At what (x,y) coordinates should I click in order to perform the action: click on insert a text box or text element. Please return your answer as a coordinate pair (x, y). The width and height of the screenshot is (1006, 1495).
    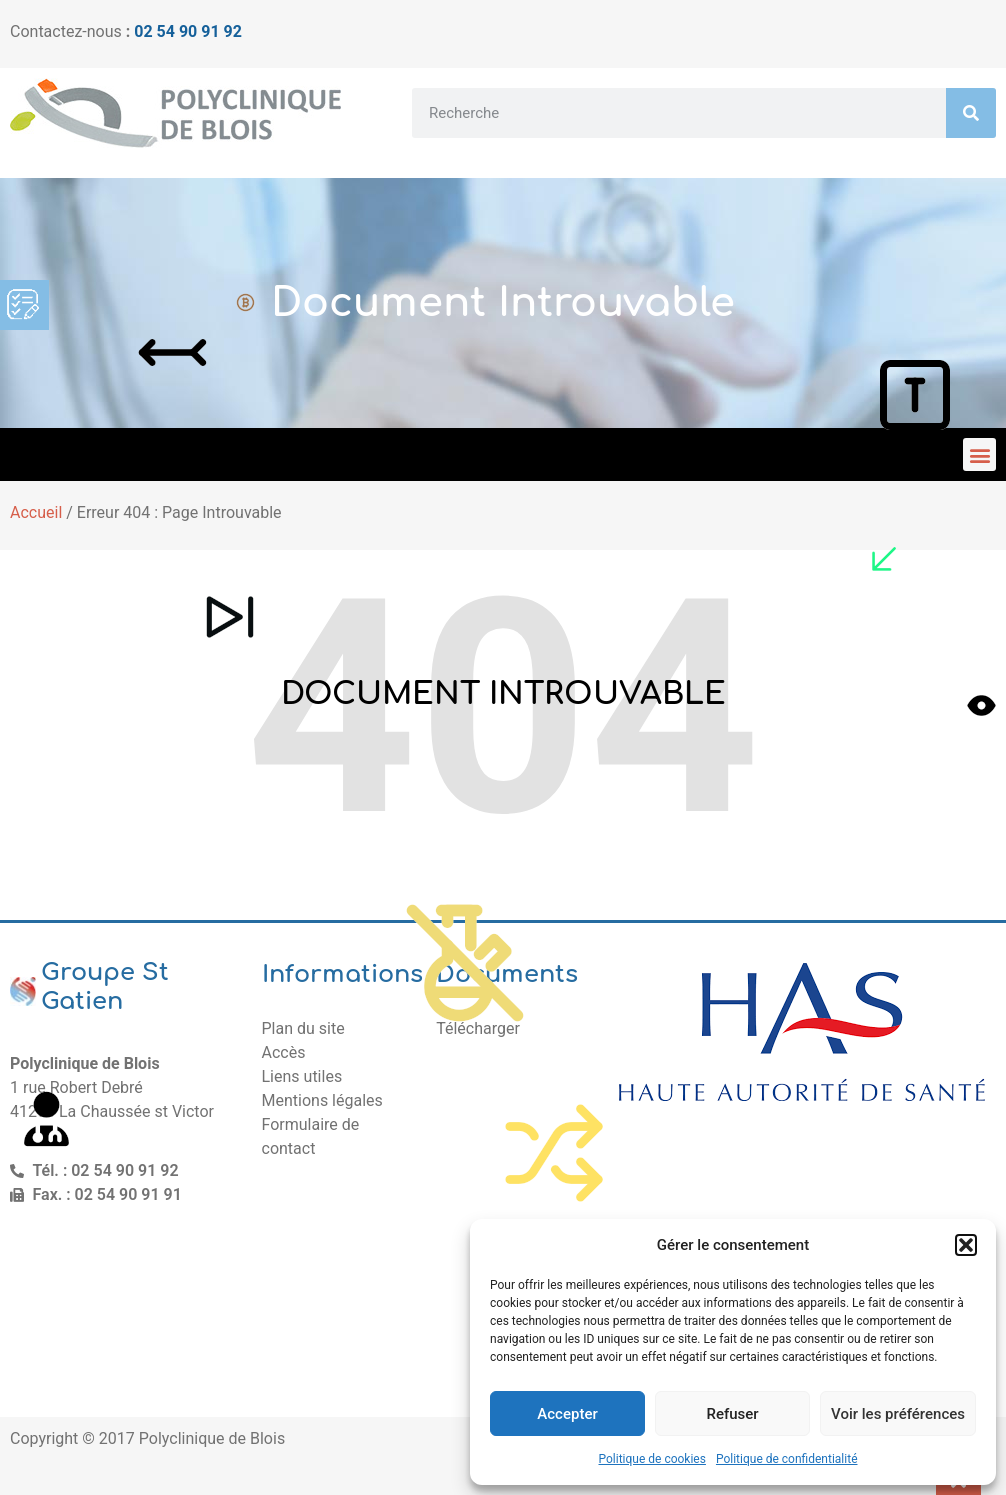
    Looking at the image, I should click on (915, 395).